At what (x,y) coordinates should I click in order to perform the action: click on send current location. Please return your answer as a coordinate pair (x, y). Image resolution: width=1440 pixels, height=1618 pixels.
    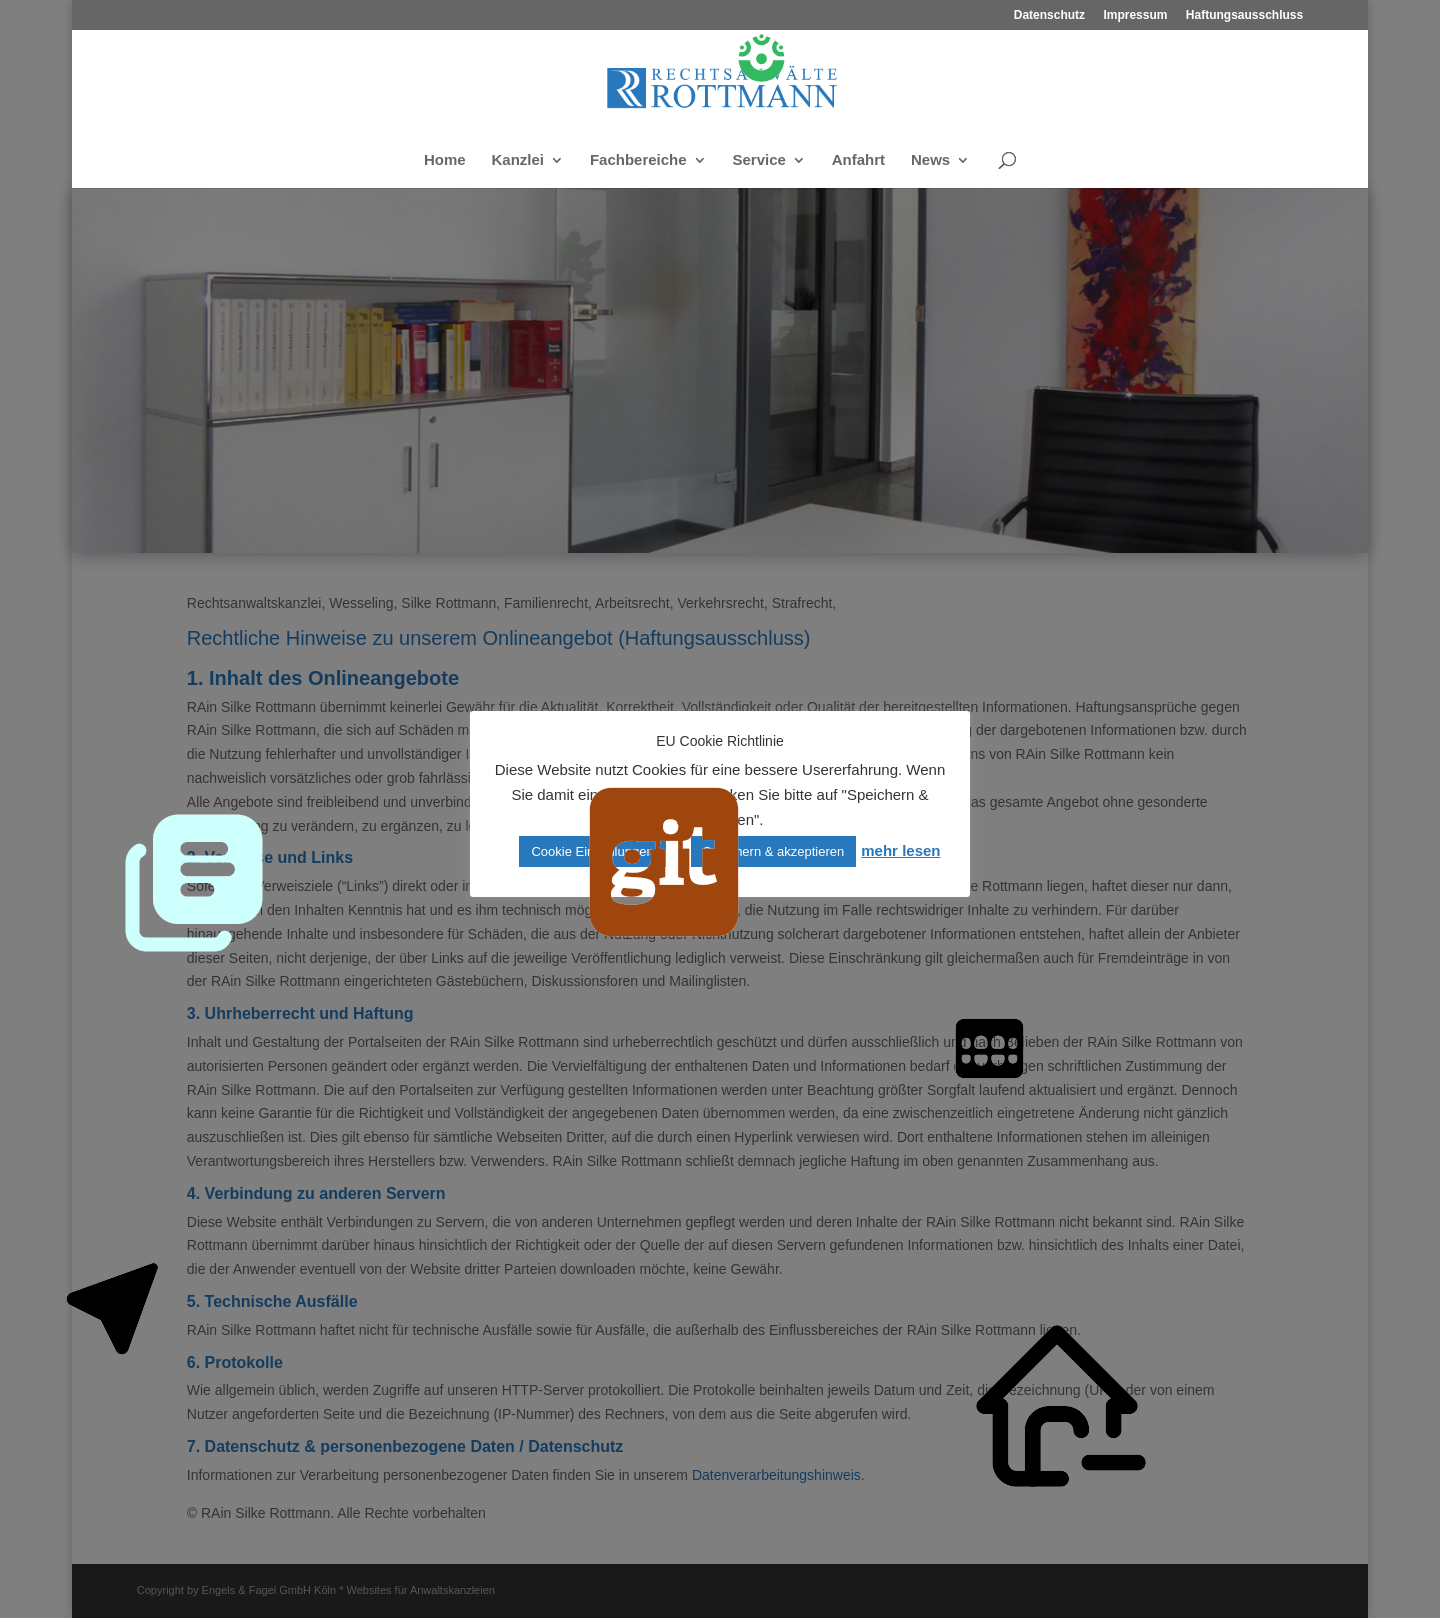
    Looking at the image, I should click on (113, 1308).